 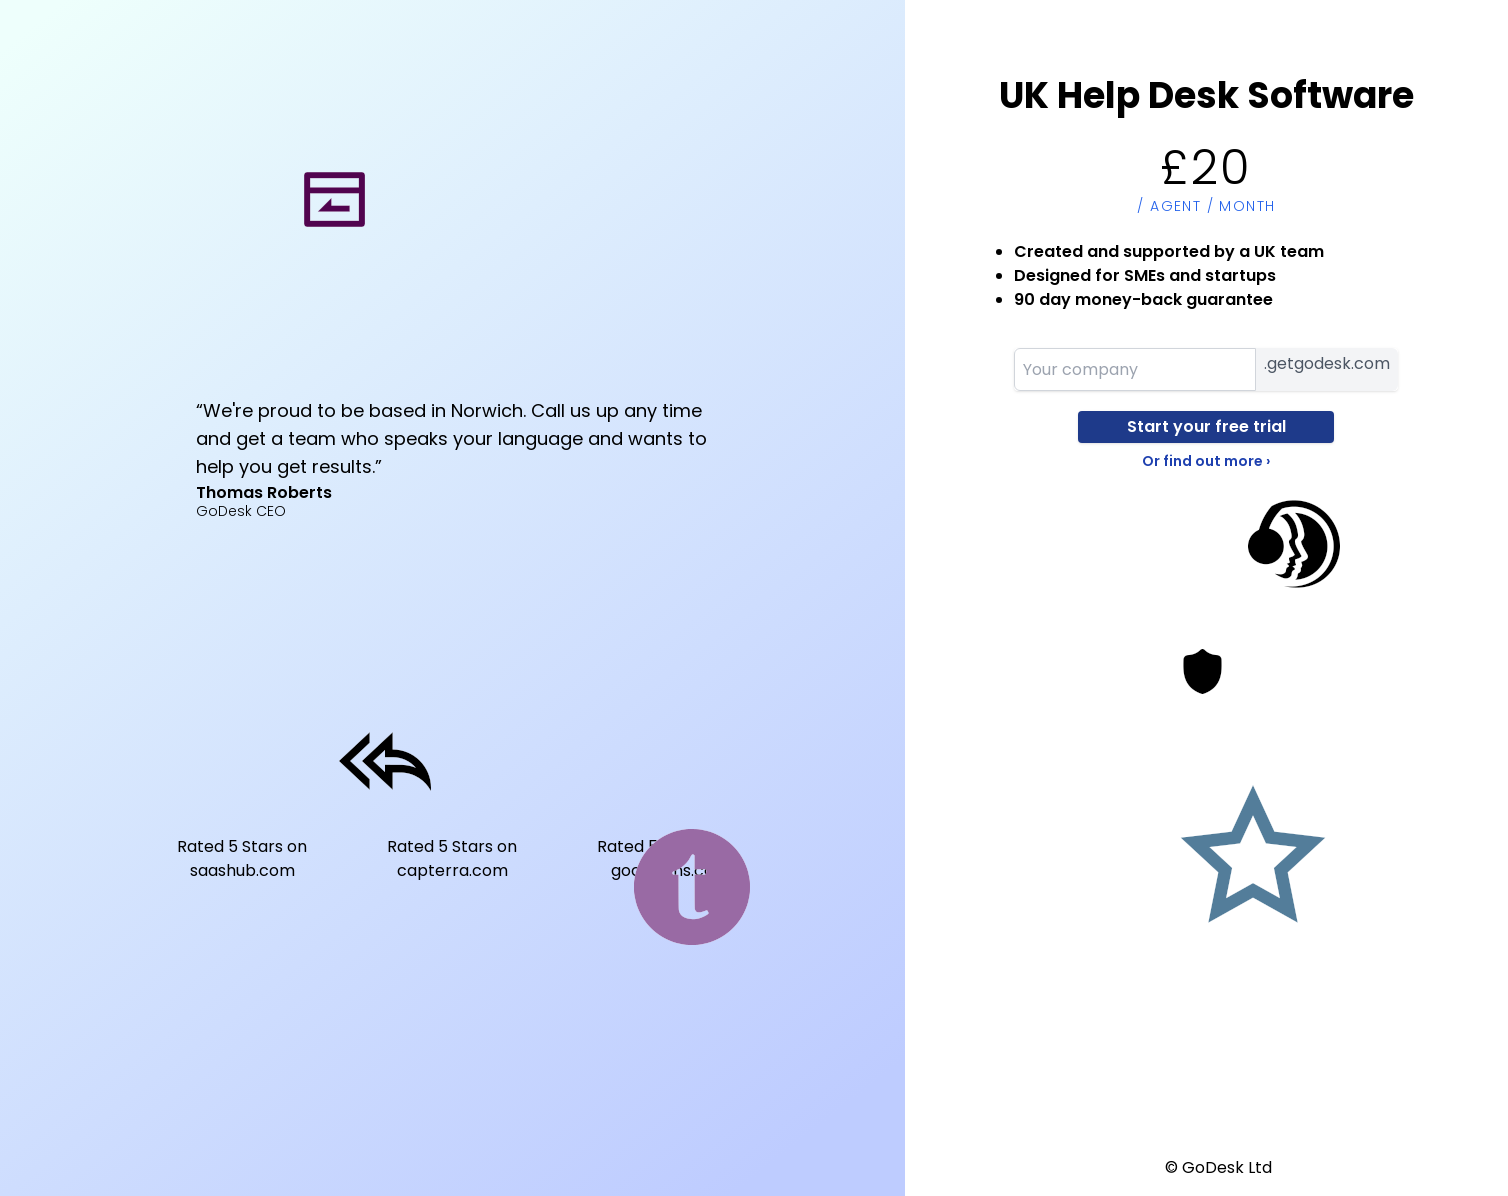 I want to click on reply to all recipients in an email thread, so click(x=385, y=761).